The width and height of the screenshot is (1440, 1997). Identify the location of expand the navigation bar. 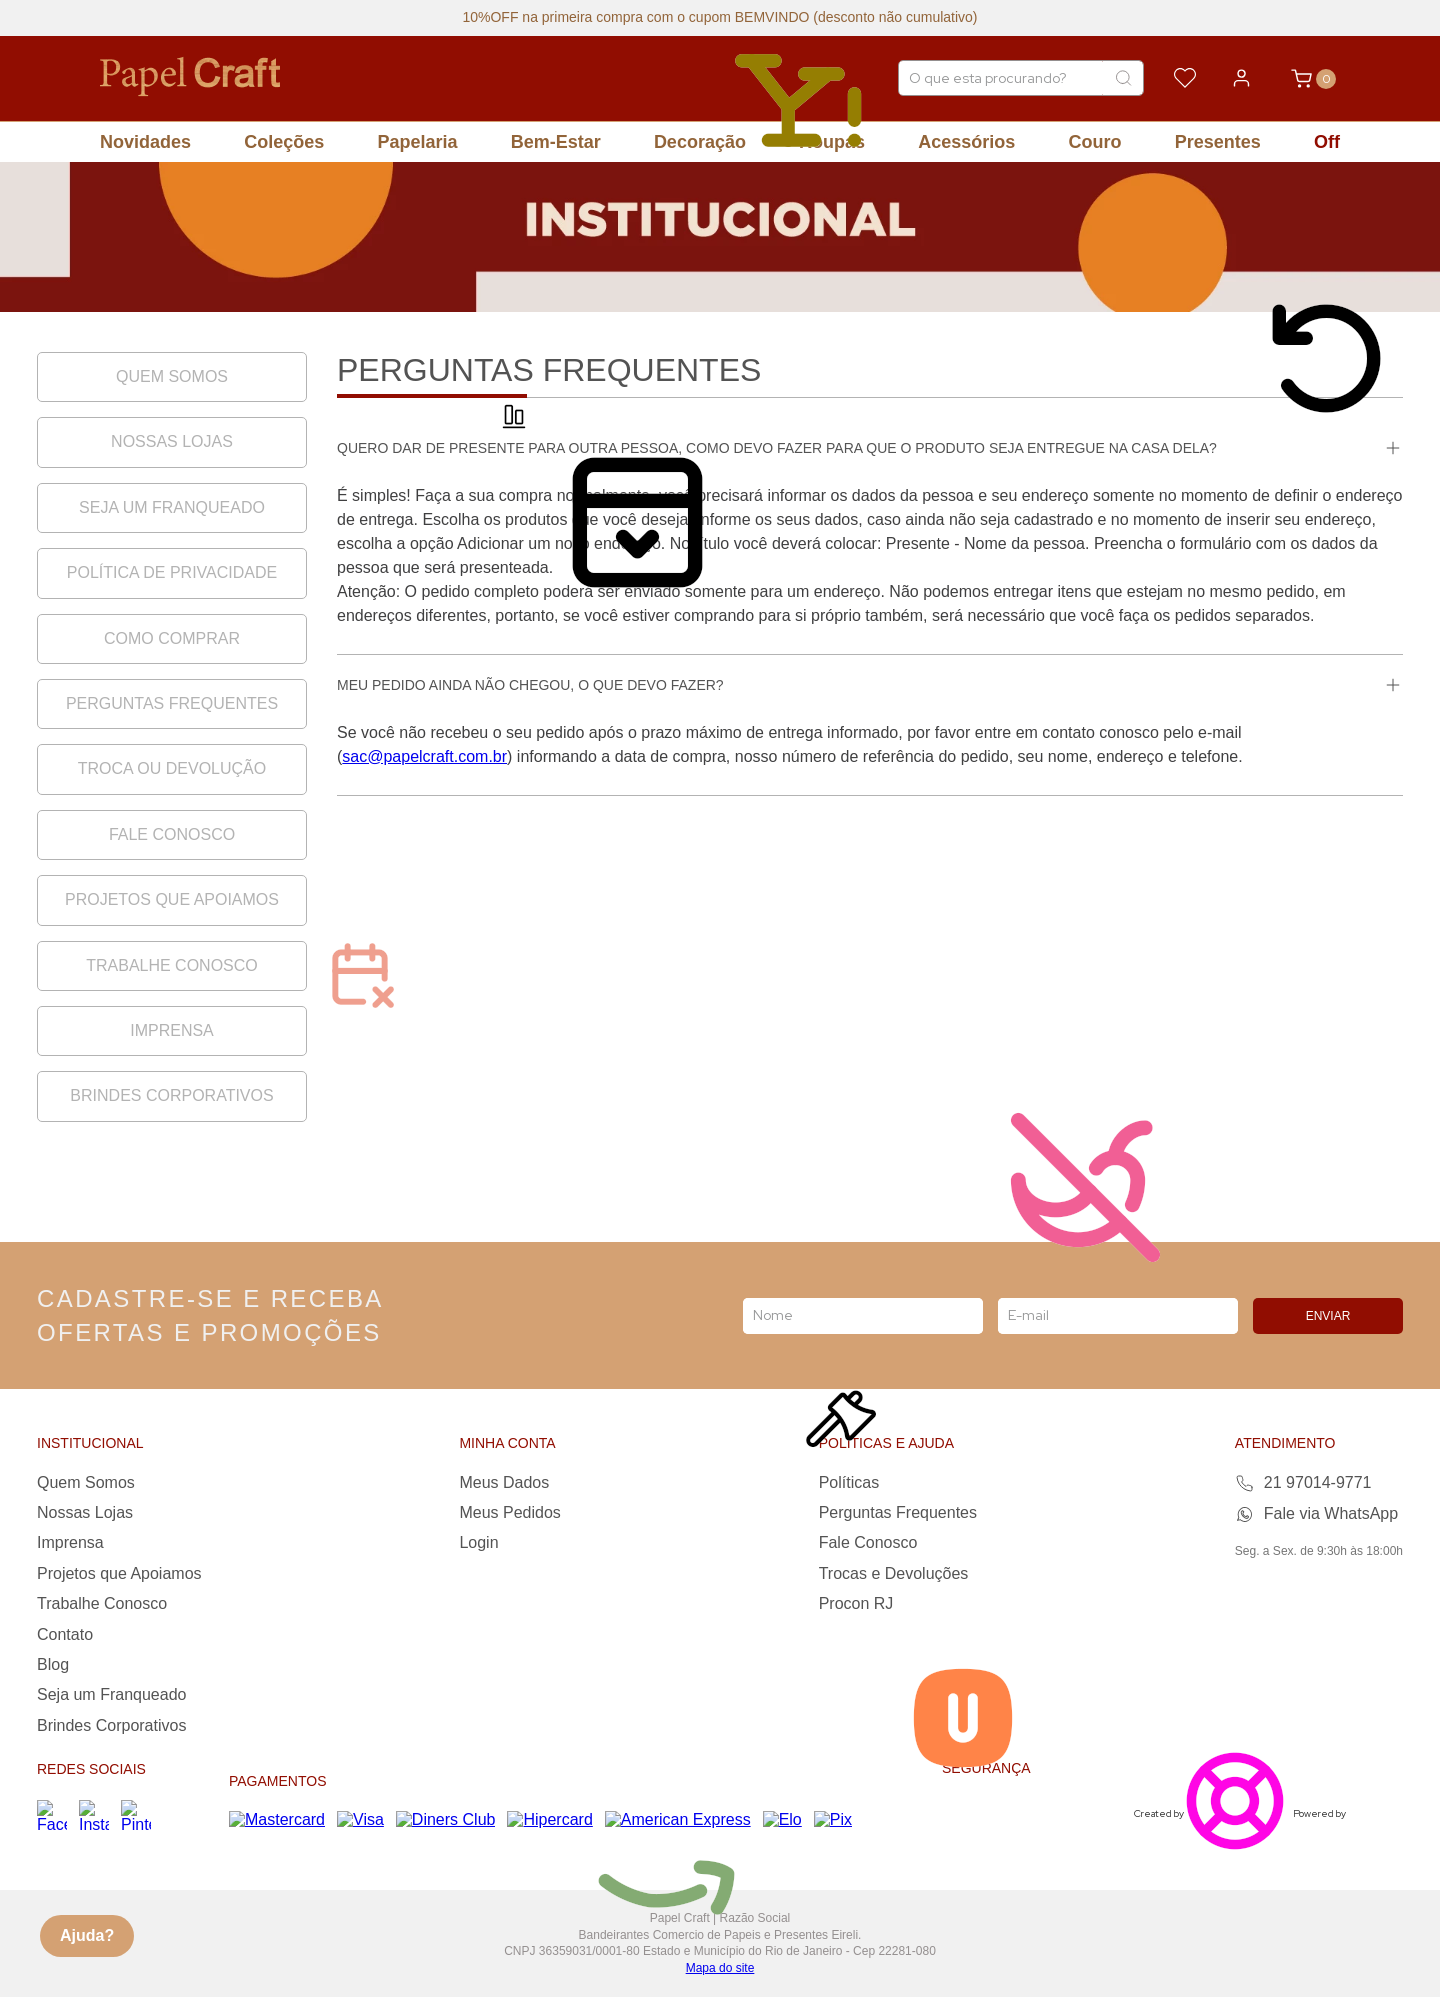
(637, 522).